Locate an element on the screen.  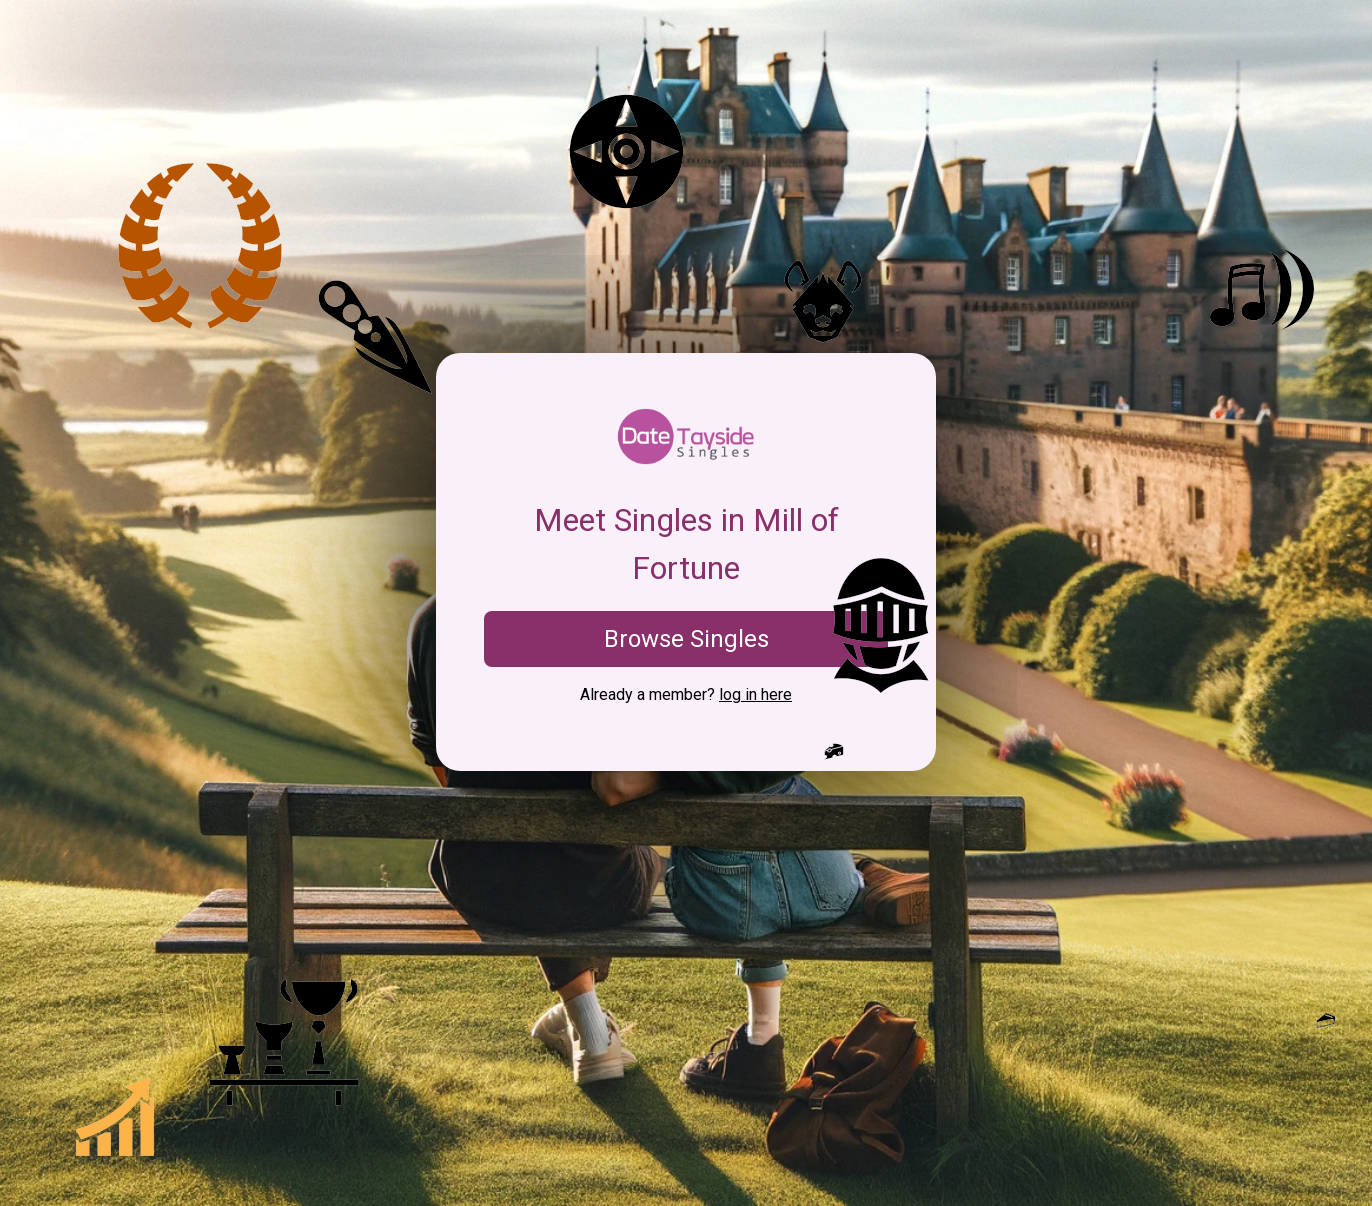
select hyena character or avatar is located at coordinates (823, 302).